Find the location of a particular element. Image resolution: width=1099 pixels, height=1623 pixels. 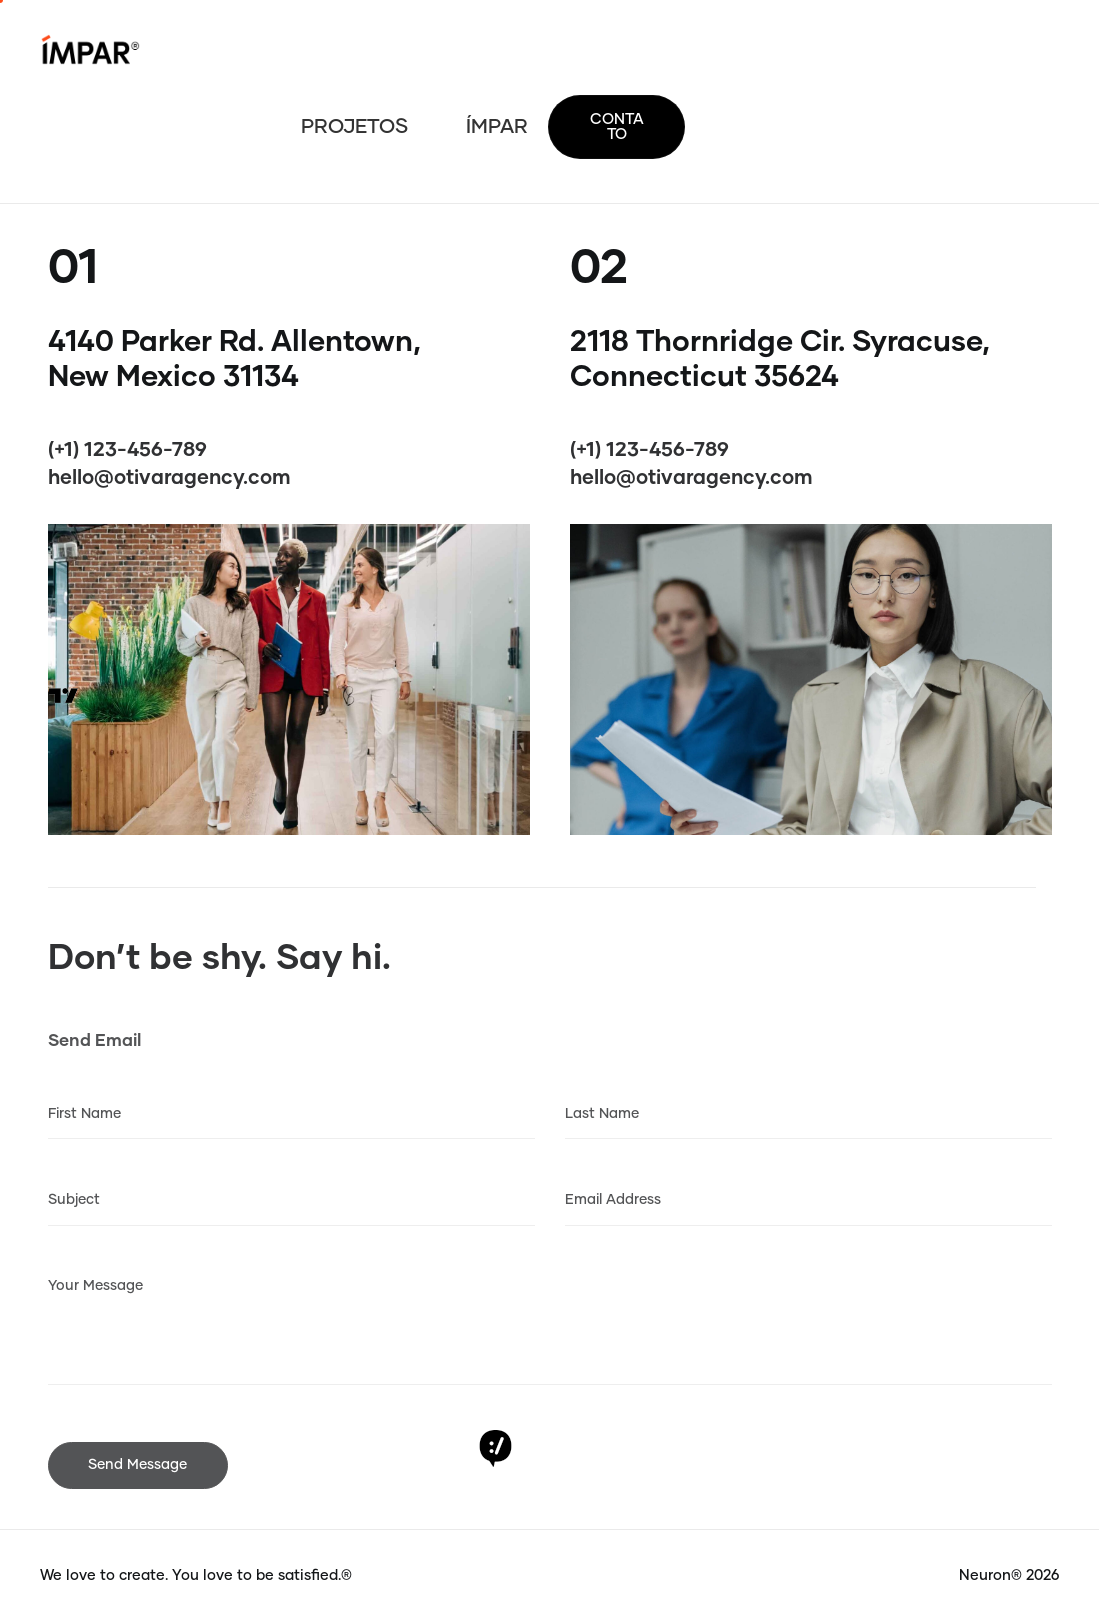

open the devRant app is located at coordinates (495, 1448).